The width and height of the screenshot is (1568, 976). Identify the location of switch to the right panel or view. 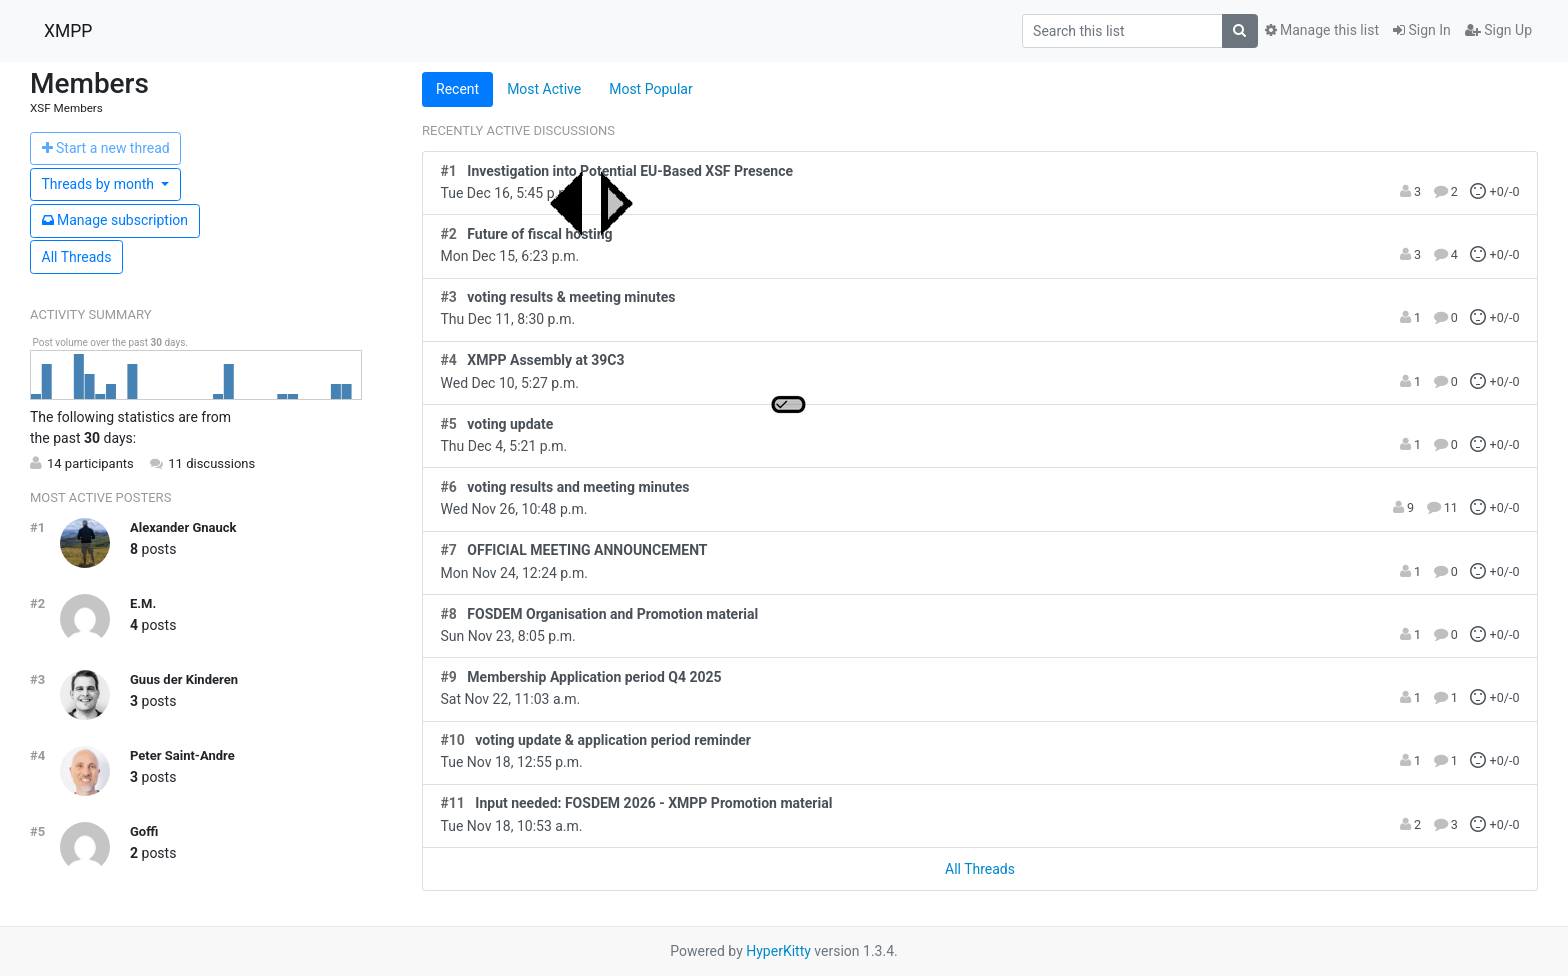
(591, 203).